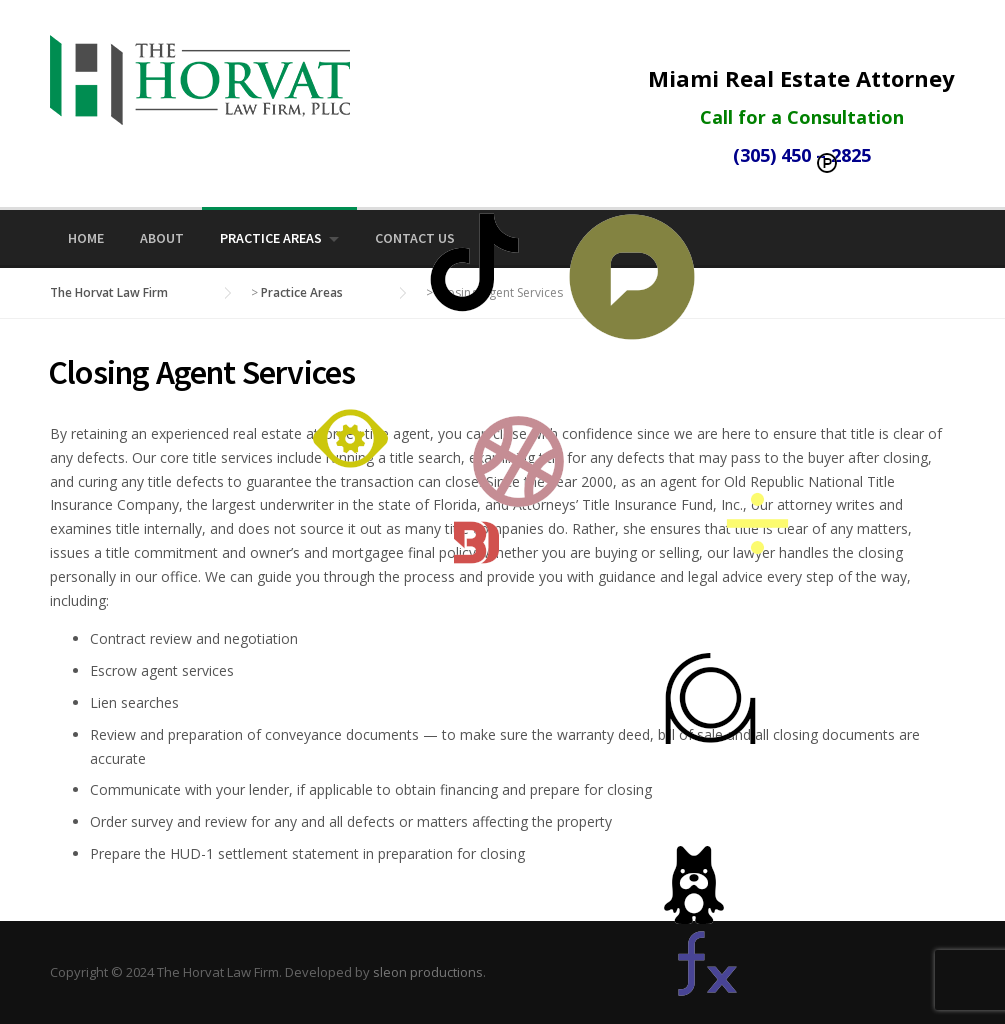 The height and width of the screenshot is (1024, 1005). What do you see at coordinates (710, 698) in the screenshot?
I see `mastercomfig logo - a Team Fortress 2 performance optimization tool` at bounding box center [710, 698].